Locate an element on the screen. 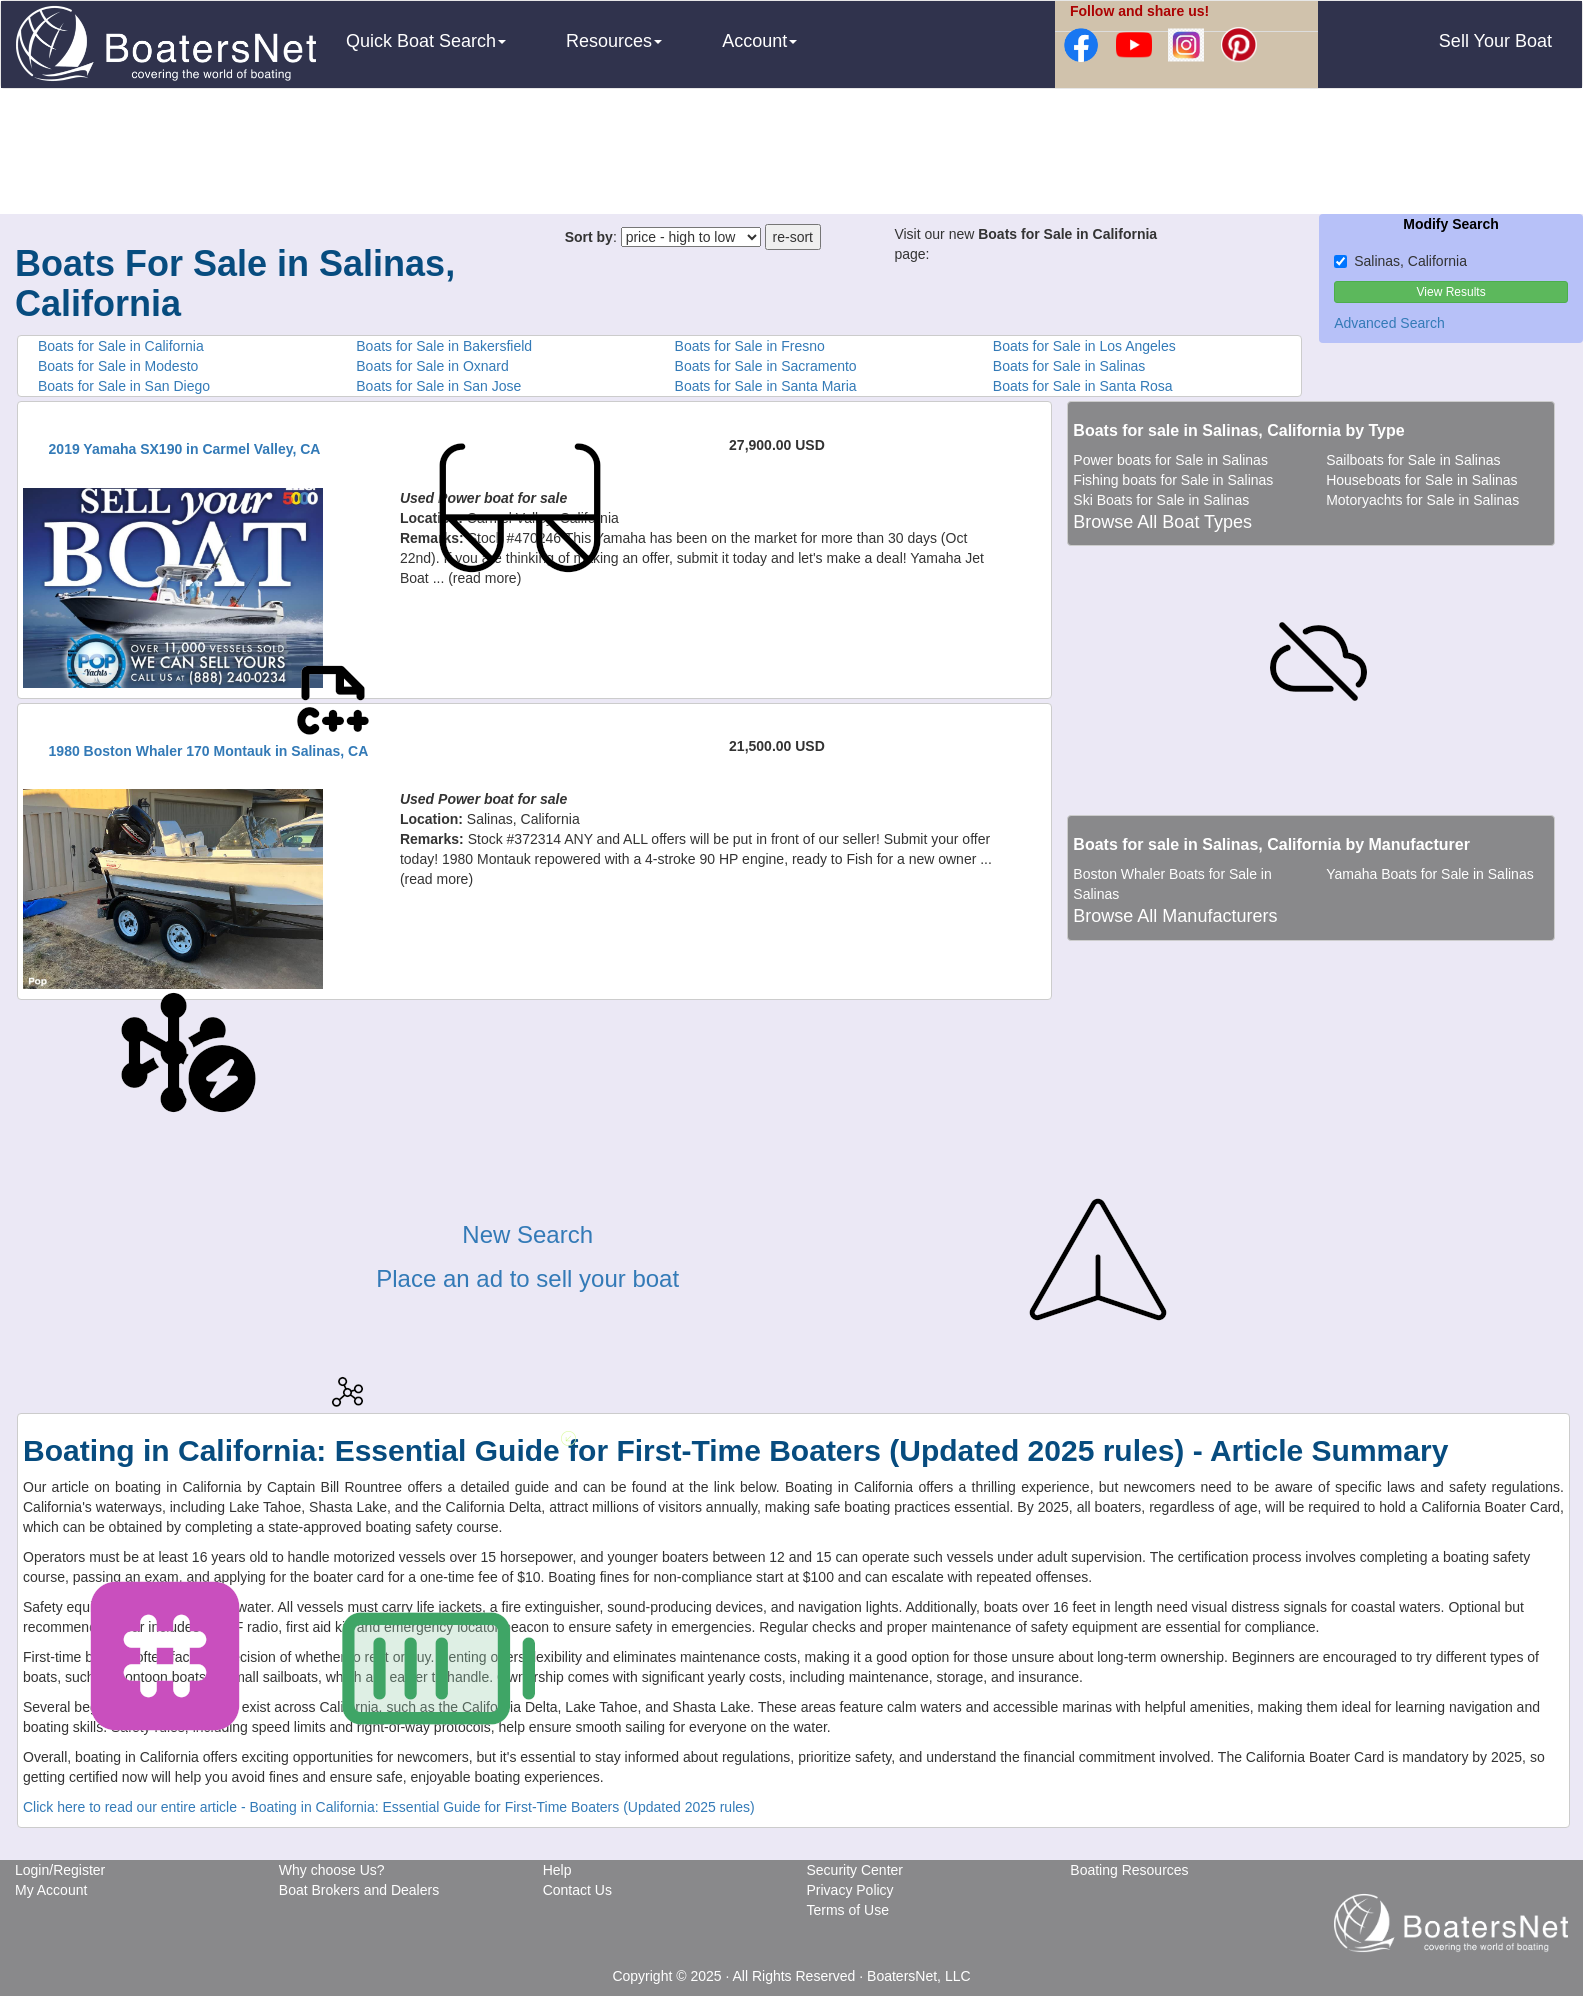 The height and width of the screenshot is (1996, 1583). view network connections or relationships is located at coordinates (347, 1392).